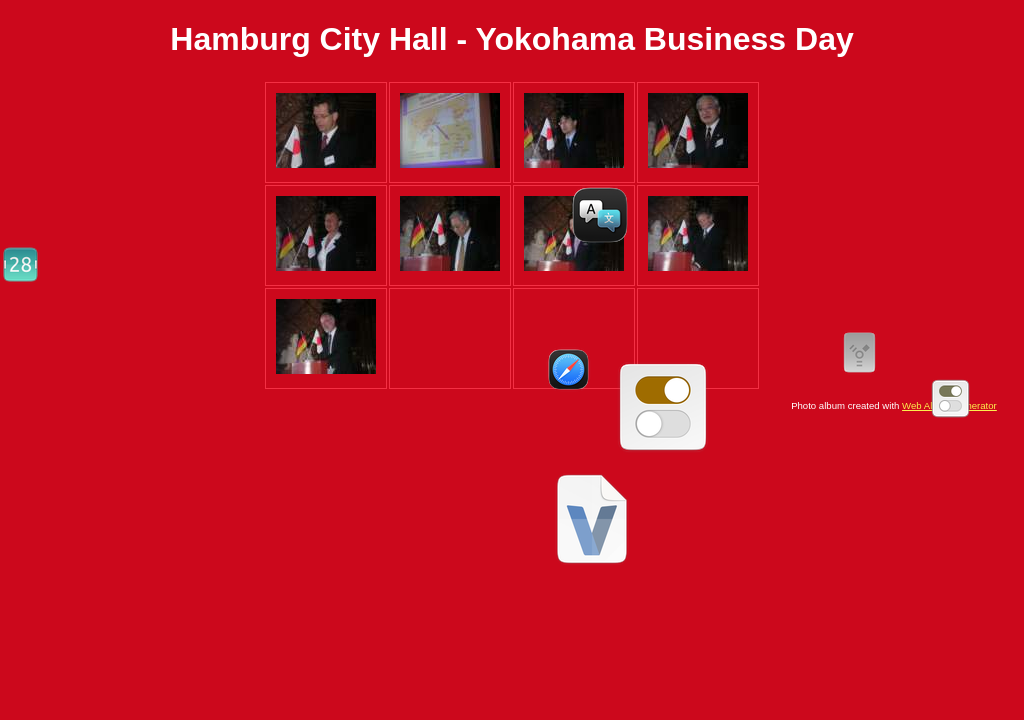 This screenshot has height=720, width=1024. What do you see at coordinates (663, 407) in the screenshot?
I see `open system tweaks or settings customization` at bounding box center [663, 407].